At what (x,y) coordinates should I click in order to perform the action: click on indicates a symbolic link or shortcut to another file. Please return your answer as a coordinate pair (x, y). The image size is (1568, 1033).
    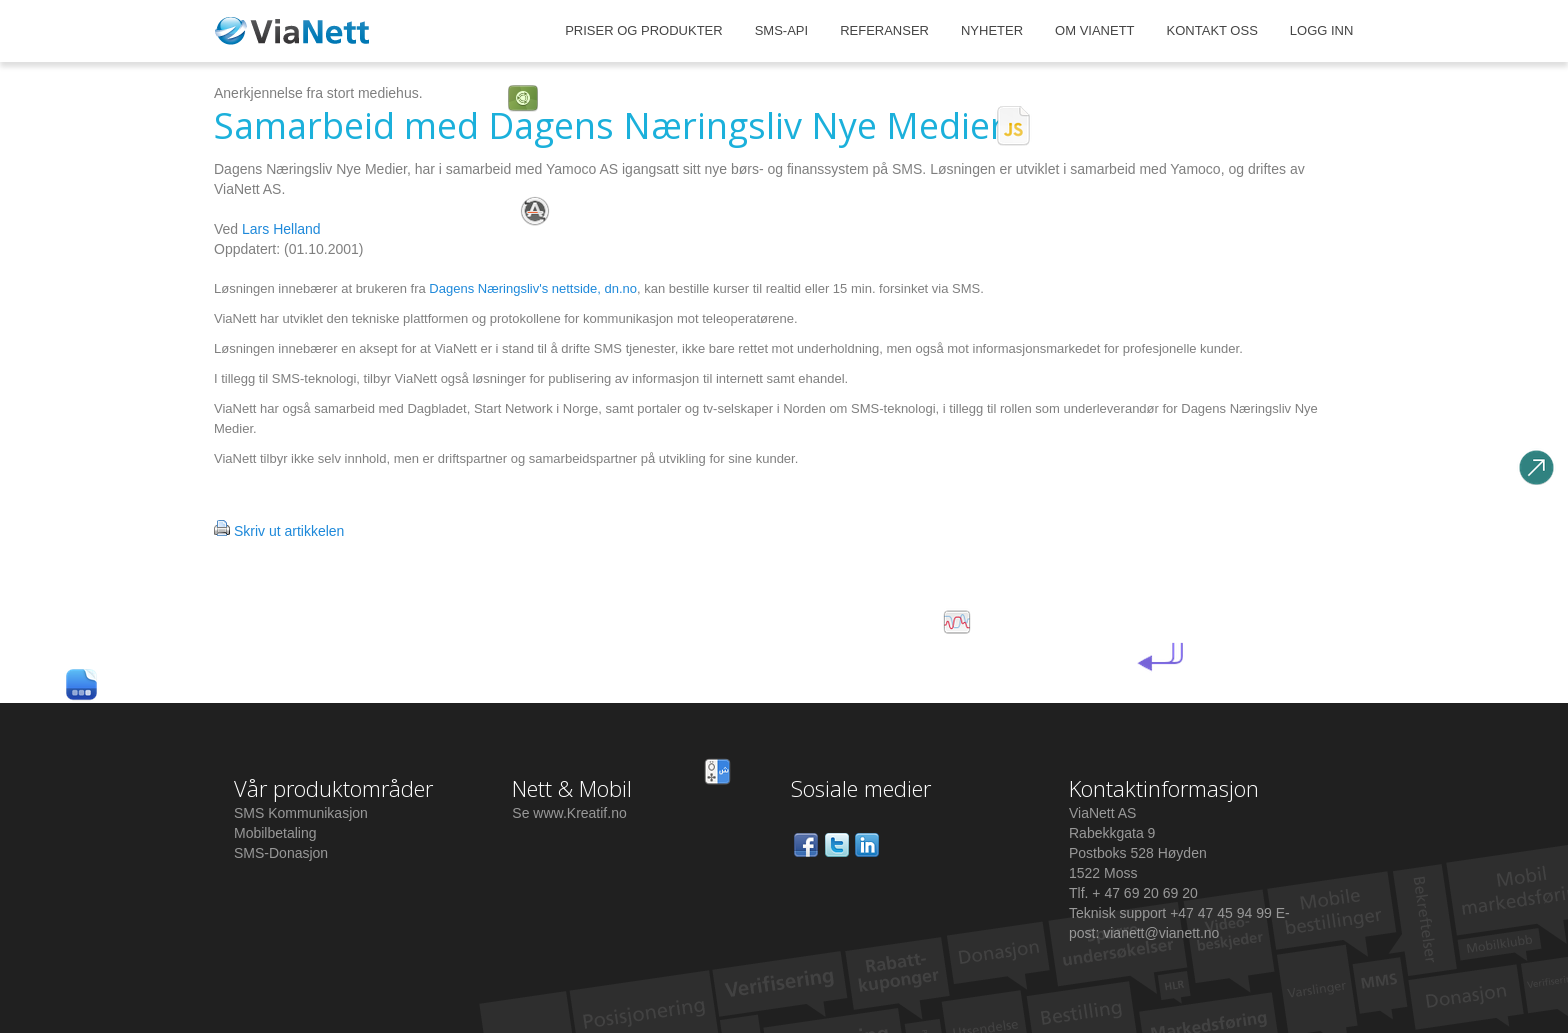
    Looking at the image, I should click on (1536, 467).